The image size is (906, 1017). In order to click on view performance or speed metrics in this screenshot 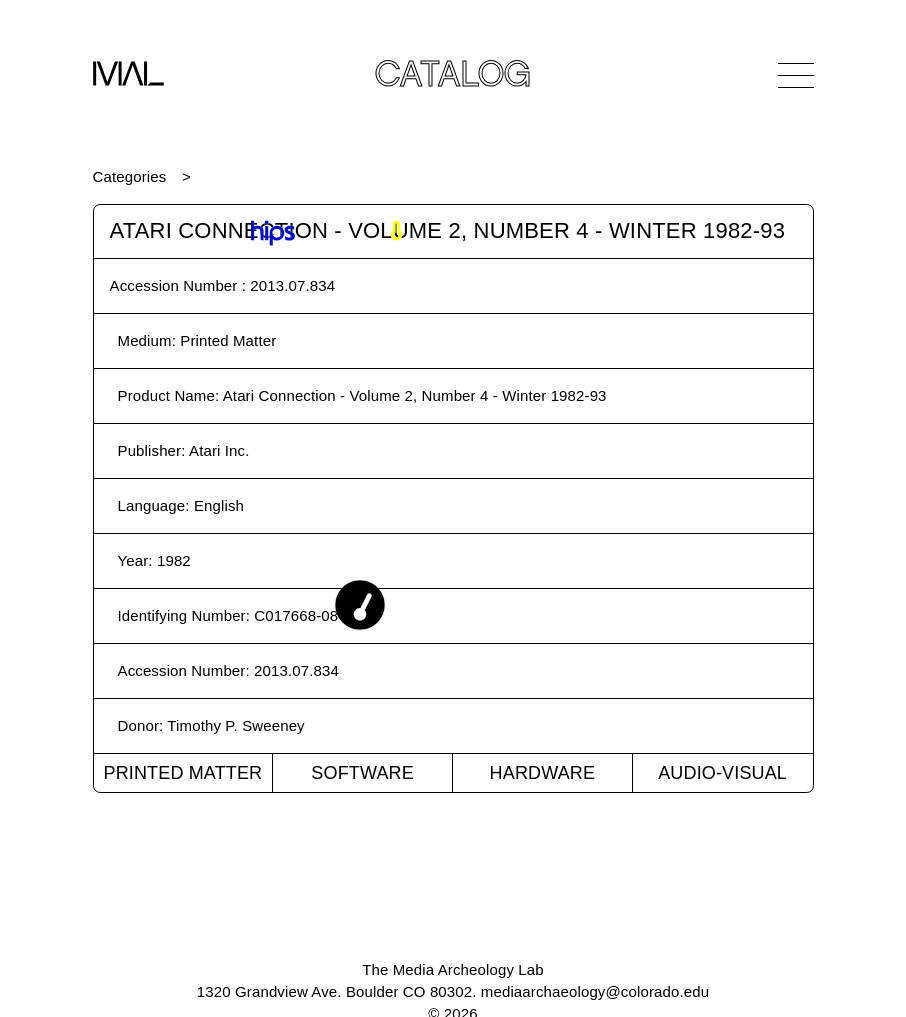, I will do `click(360, 605)`.